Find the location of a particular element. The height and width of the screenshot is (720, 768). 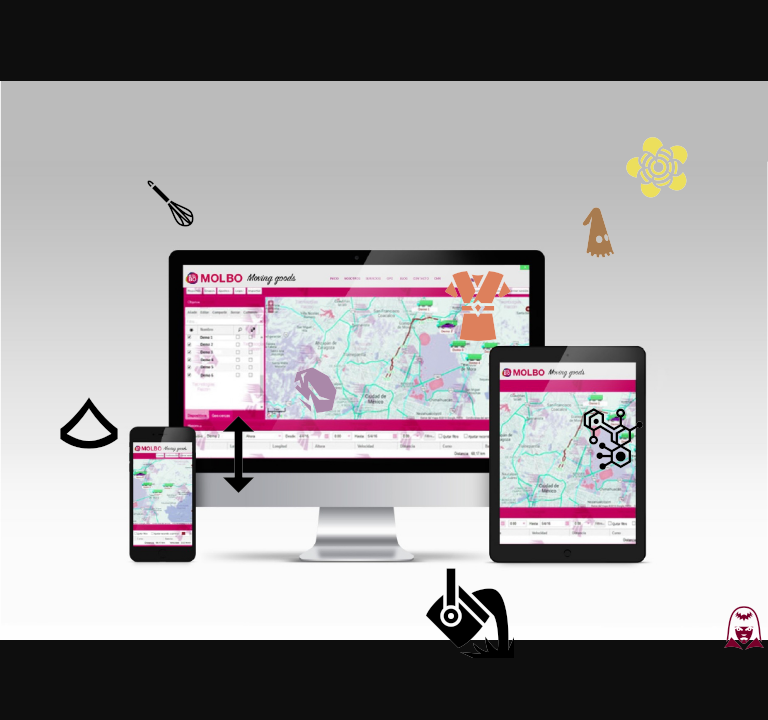

access cooking or baking tools is located at coordinates (170, 203).